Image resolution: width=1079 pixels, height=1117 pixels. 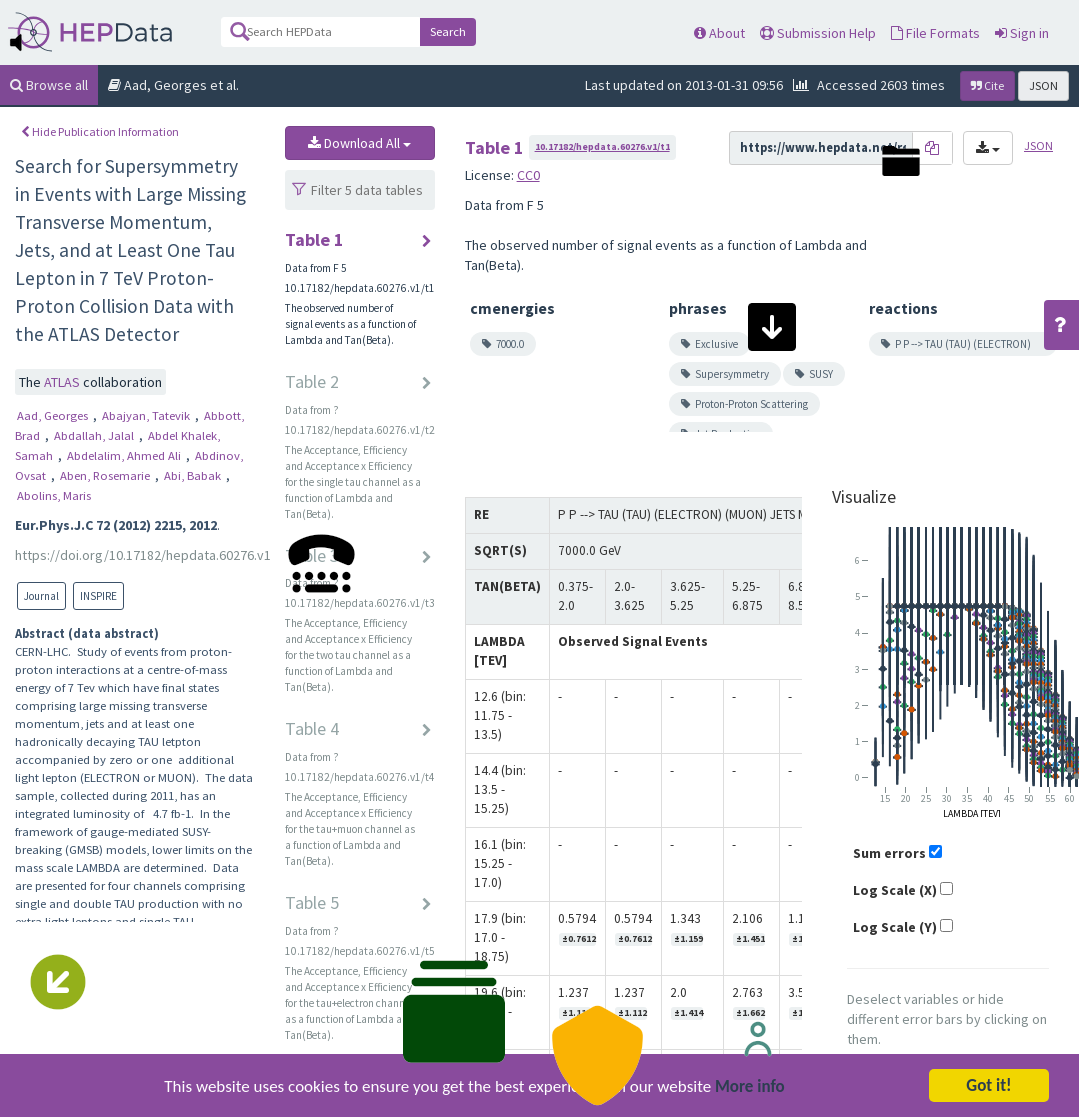 I want to click on access security settings, so click(x=597, y=1055).